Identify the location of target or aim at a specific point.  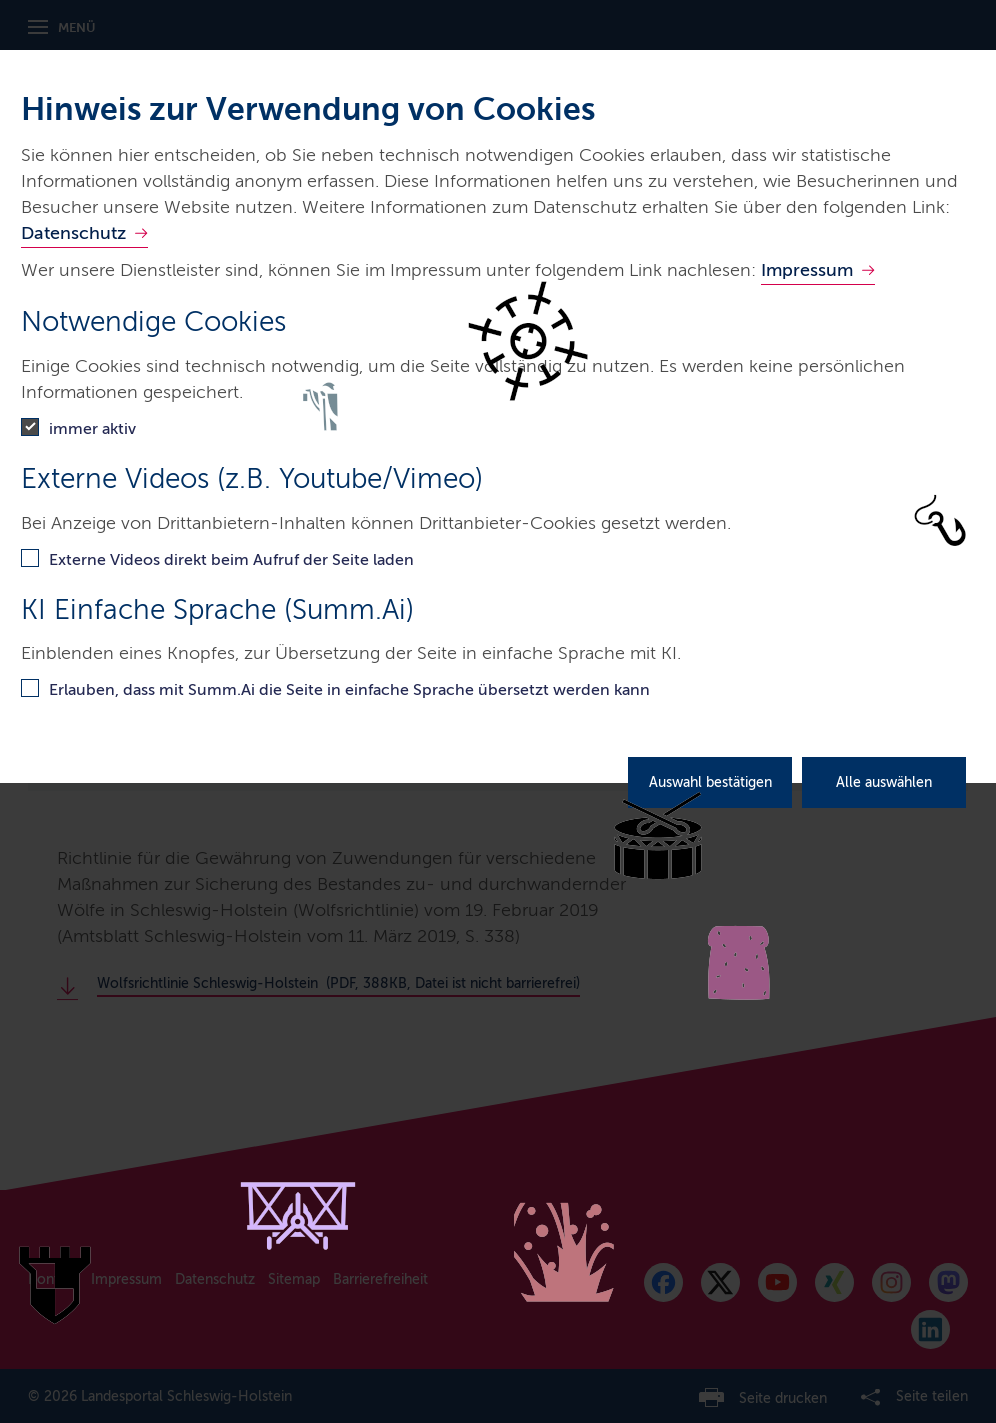
(528, 341).